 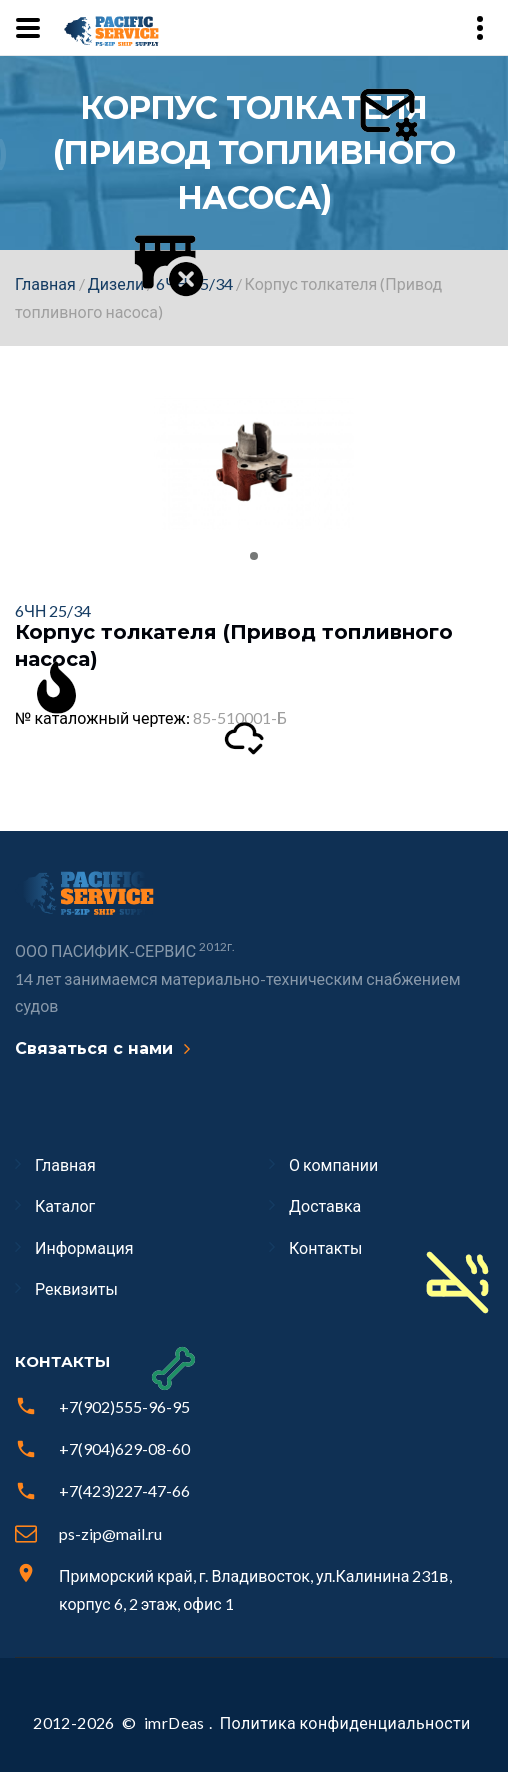 What do you see at coordinates (244, 736) in the screenshot?
I see `file successfully uploaded to cloud storage` at bounding box center [244, 736].